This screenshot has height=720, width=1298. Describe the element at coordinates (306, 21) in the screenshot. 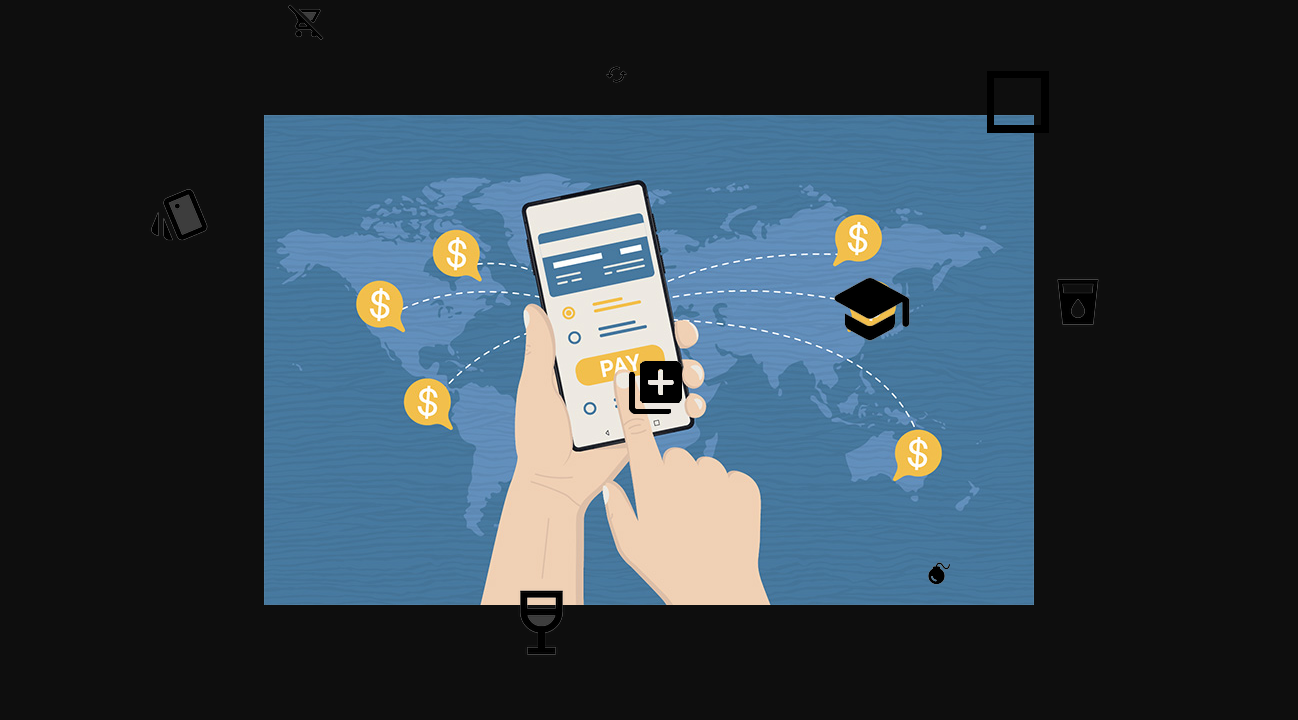

I see `remove item from shopping cart` at that location.